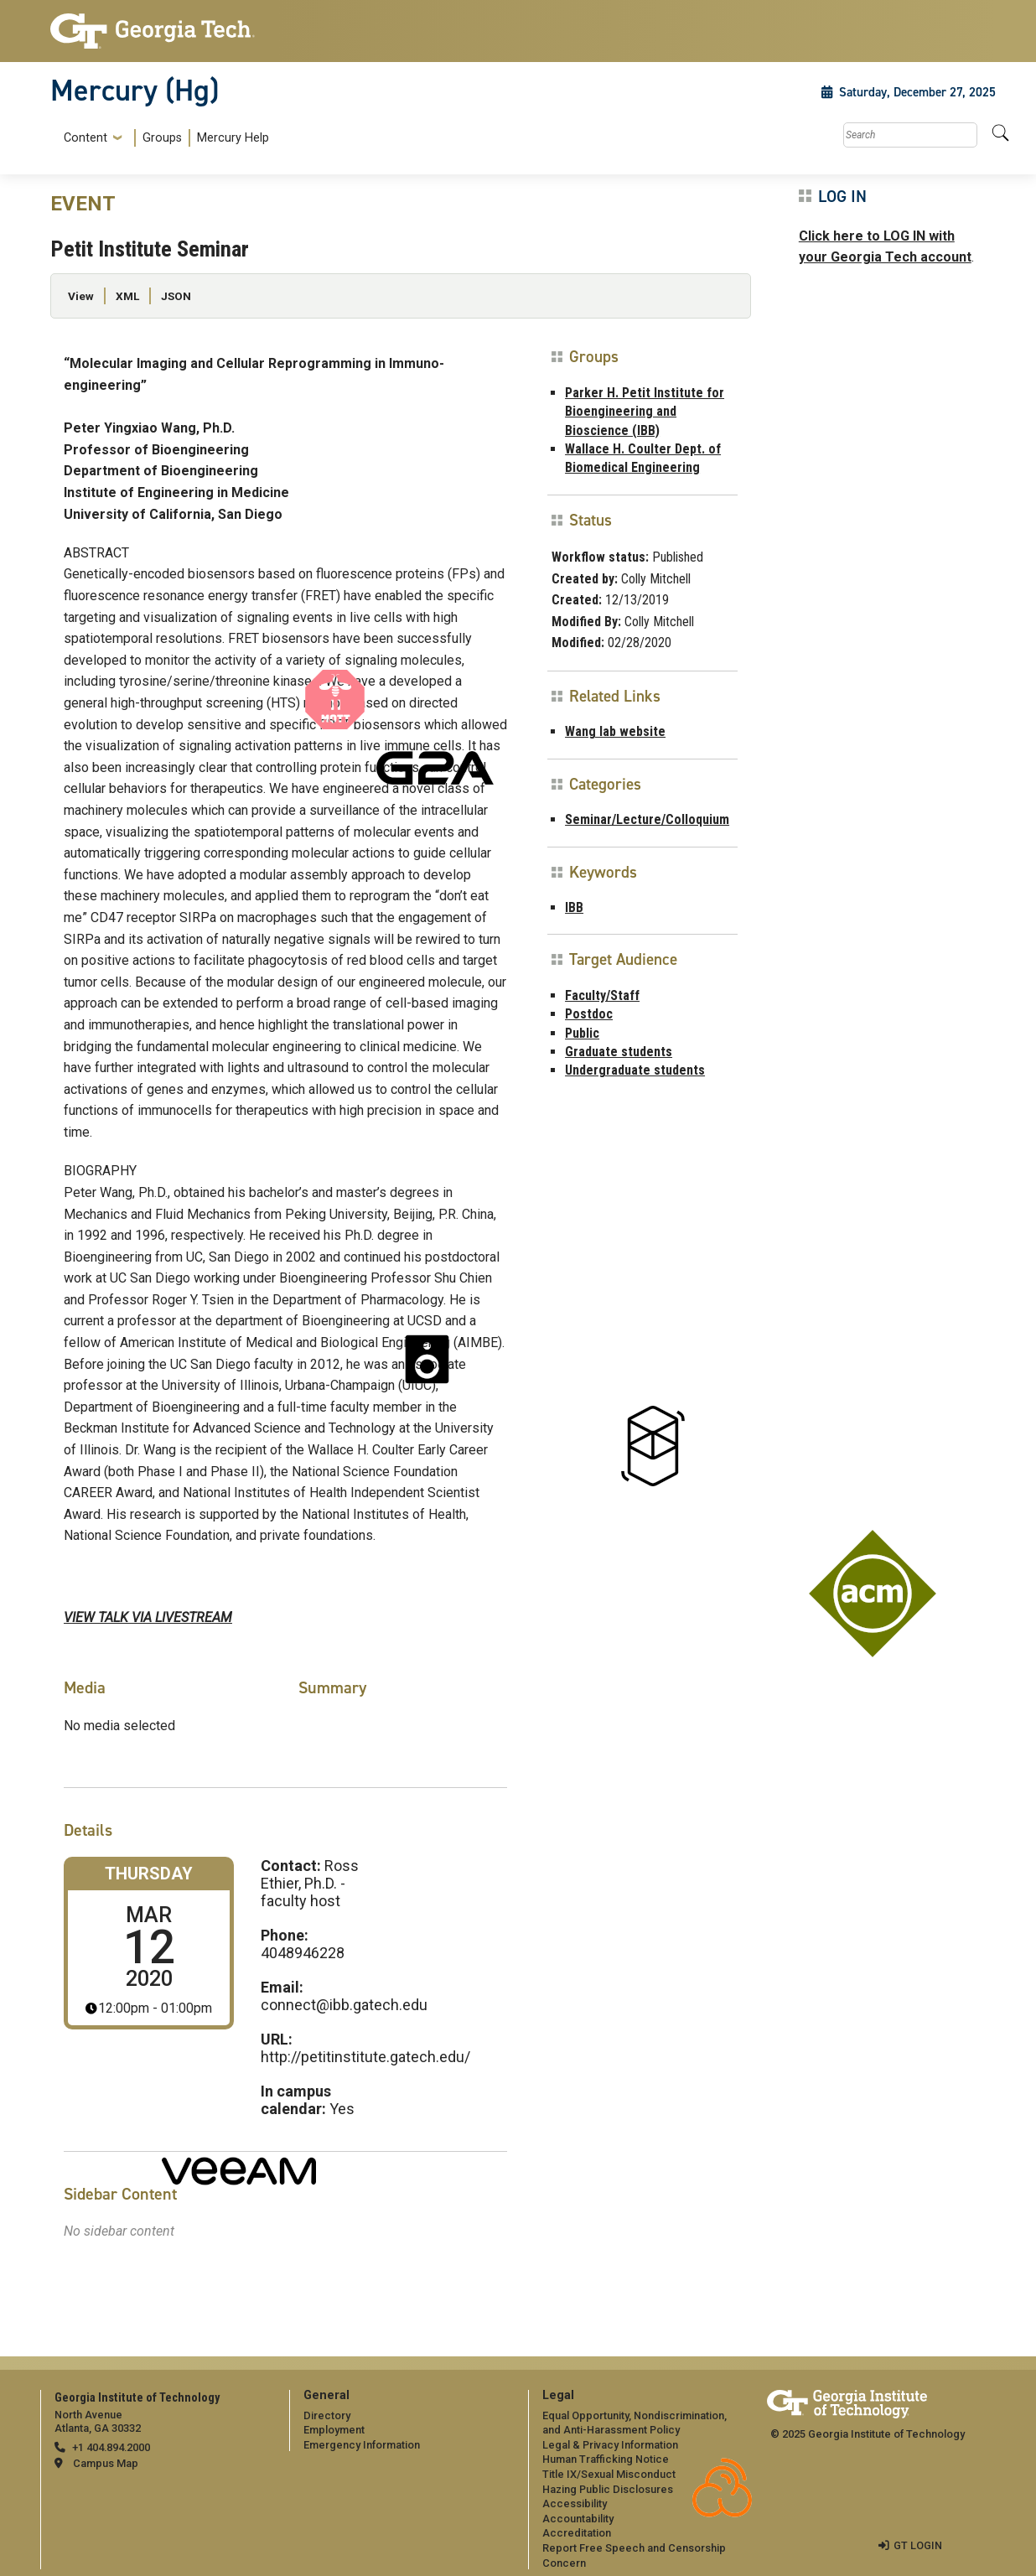 This screenshot has width=1036, height=2576. Describe the element at coordinates (722, 2487) in the screenshot. I see `sonarqube cloud logo` at that location.